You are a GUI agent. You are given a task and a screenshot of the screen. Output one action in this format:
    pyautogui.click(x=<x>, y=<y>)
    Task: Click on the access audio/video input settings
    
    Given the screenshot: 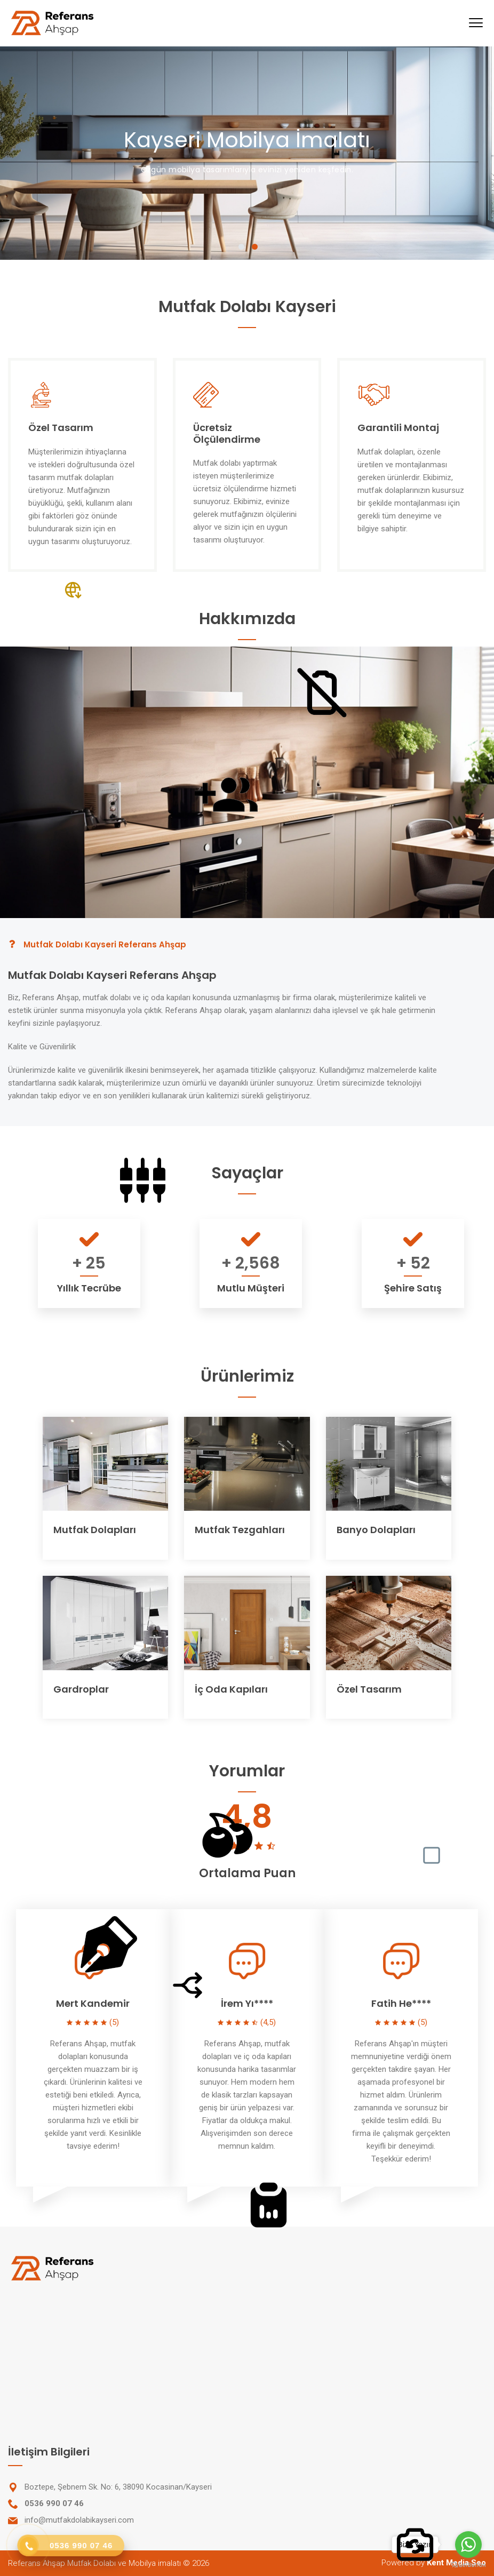 What is the action you would take?
    pyautogui.click(x=142, y=1180)
    